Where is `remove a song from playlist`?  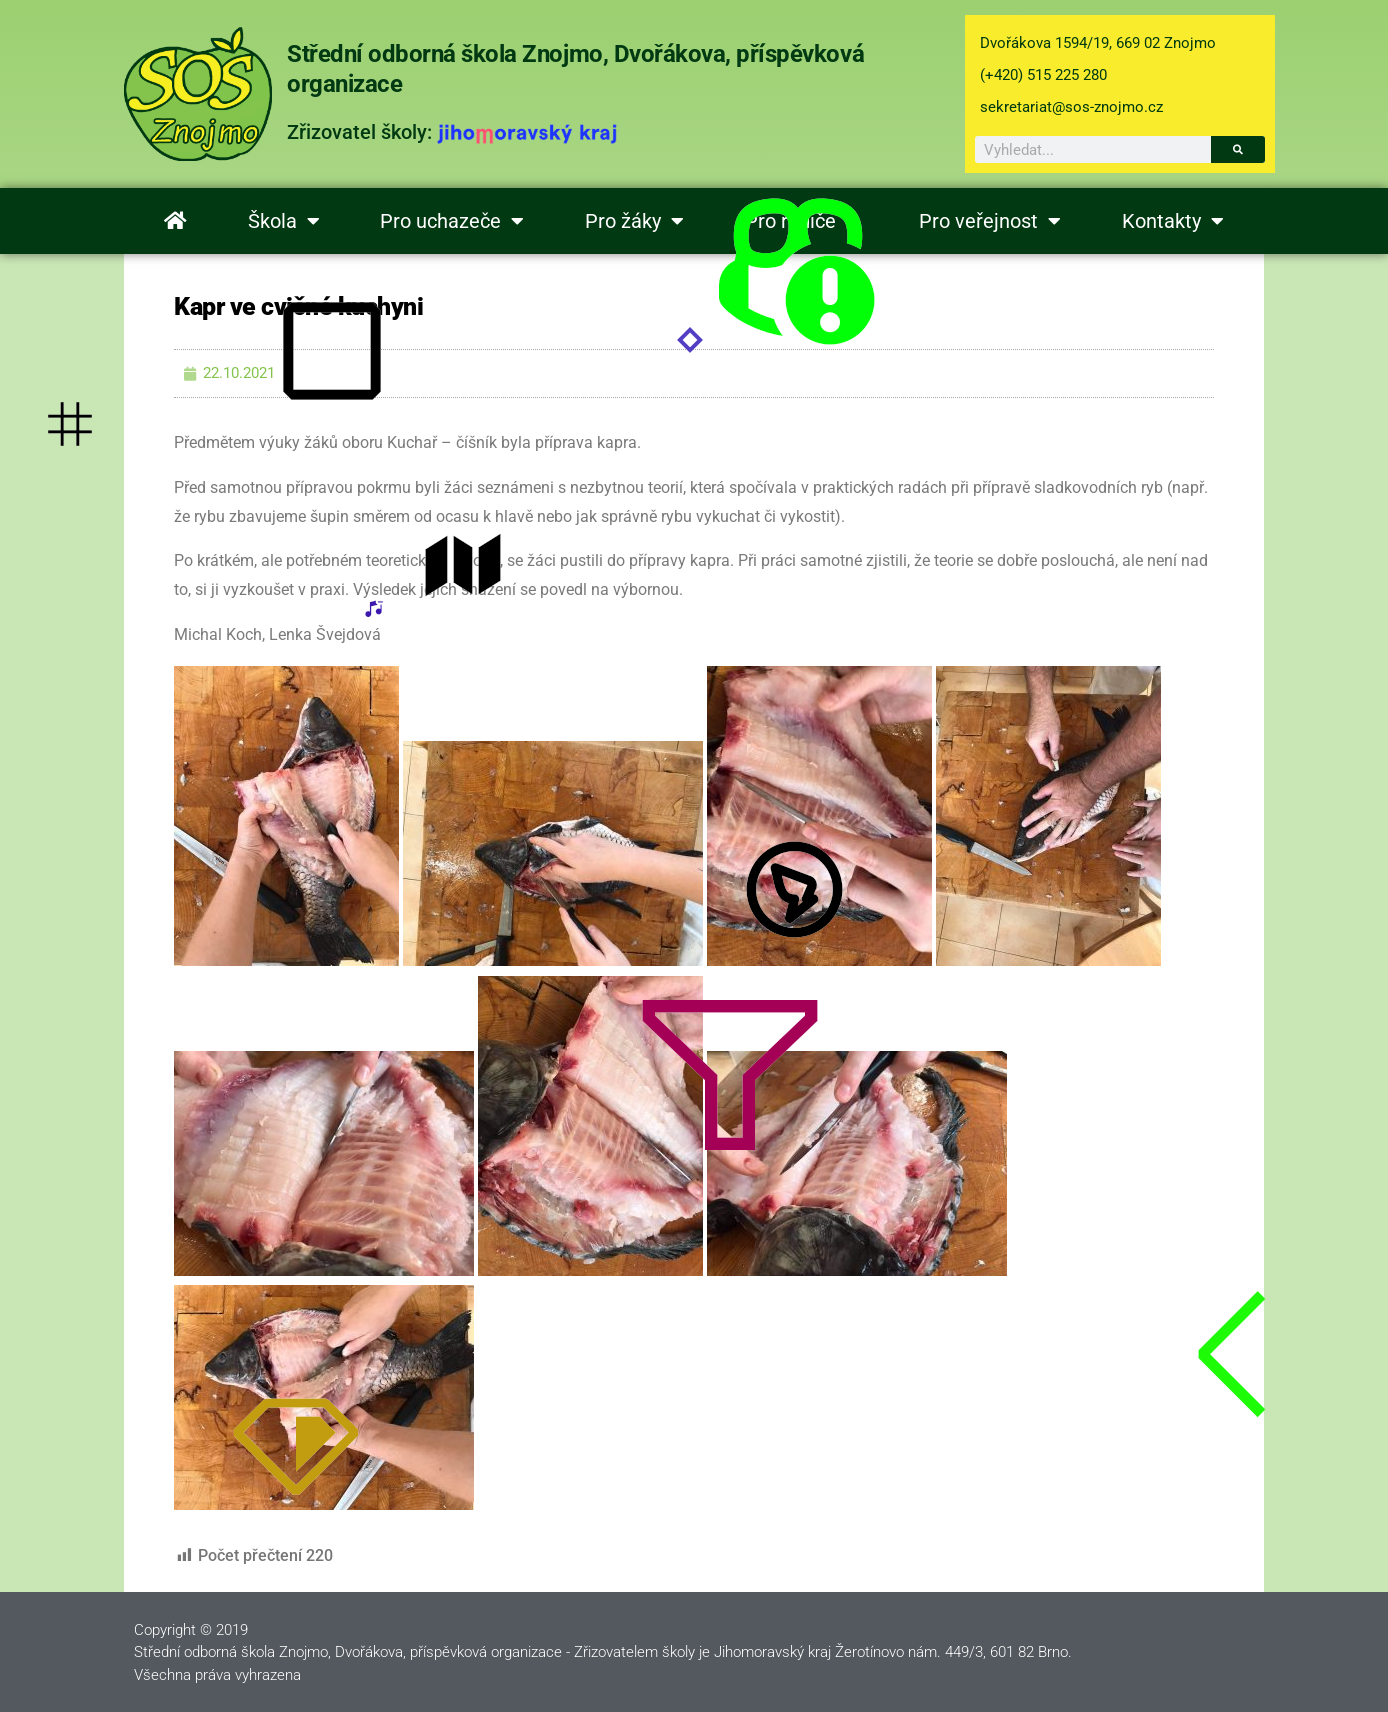
remove a song from playlist is located at coordinates (374, 608).